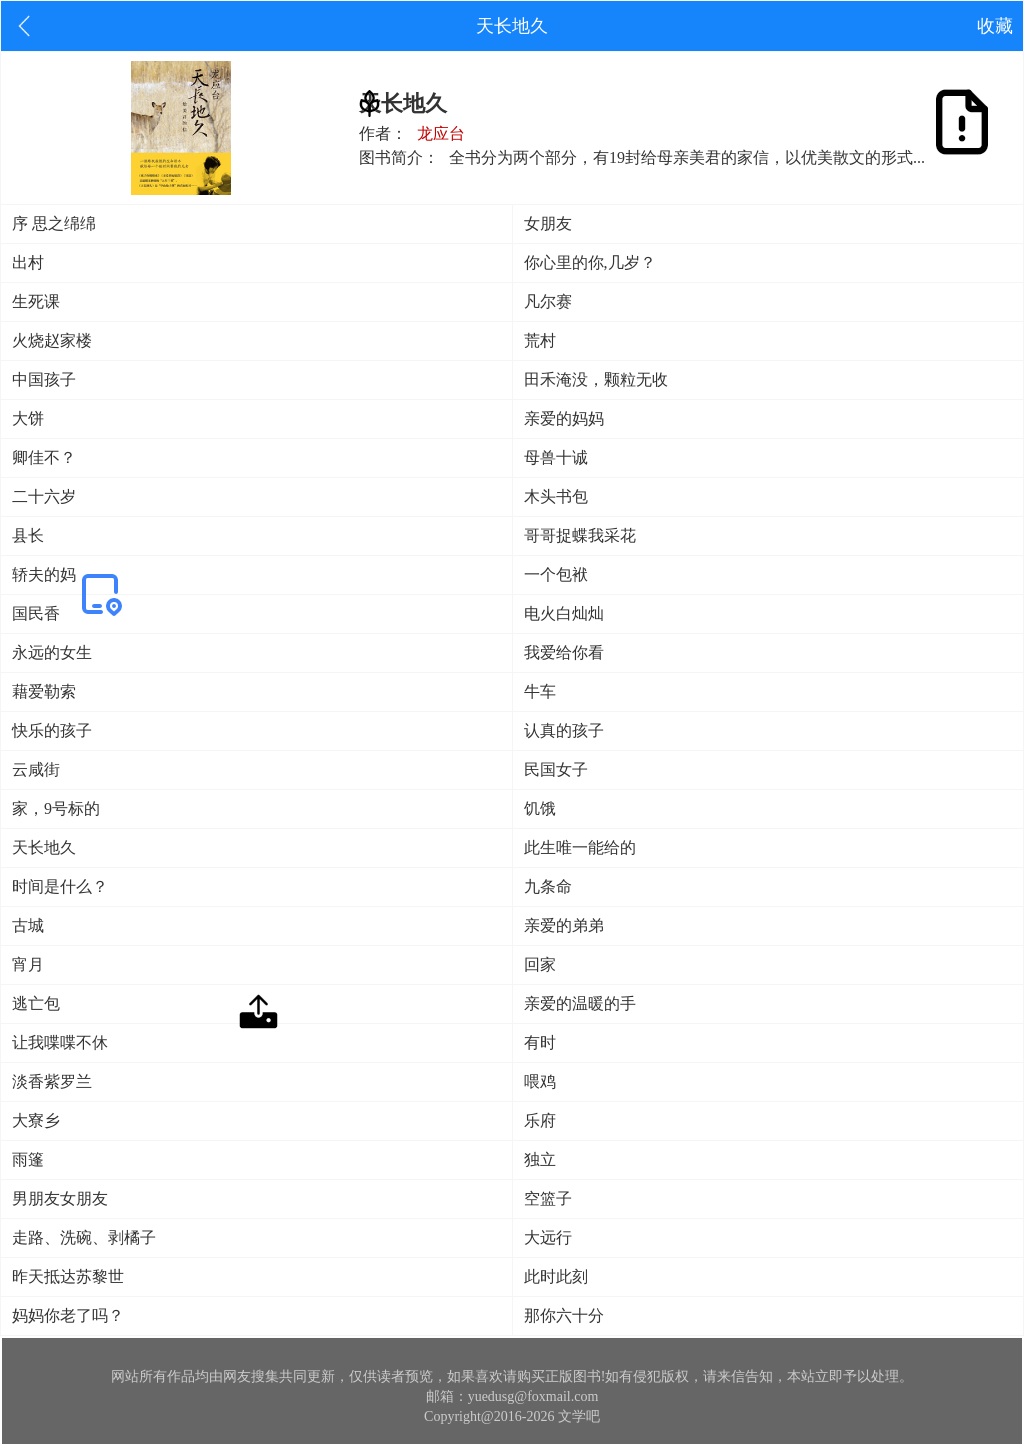 Image resolution: width=1024 pixels, height=1446 pixels. What do you see at coordinates (258, 1013) in the screenshot?
I see `upload a file or document` at bounding box center [258, 1013].